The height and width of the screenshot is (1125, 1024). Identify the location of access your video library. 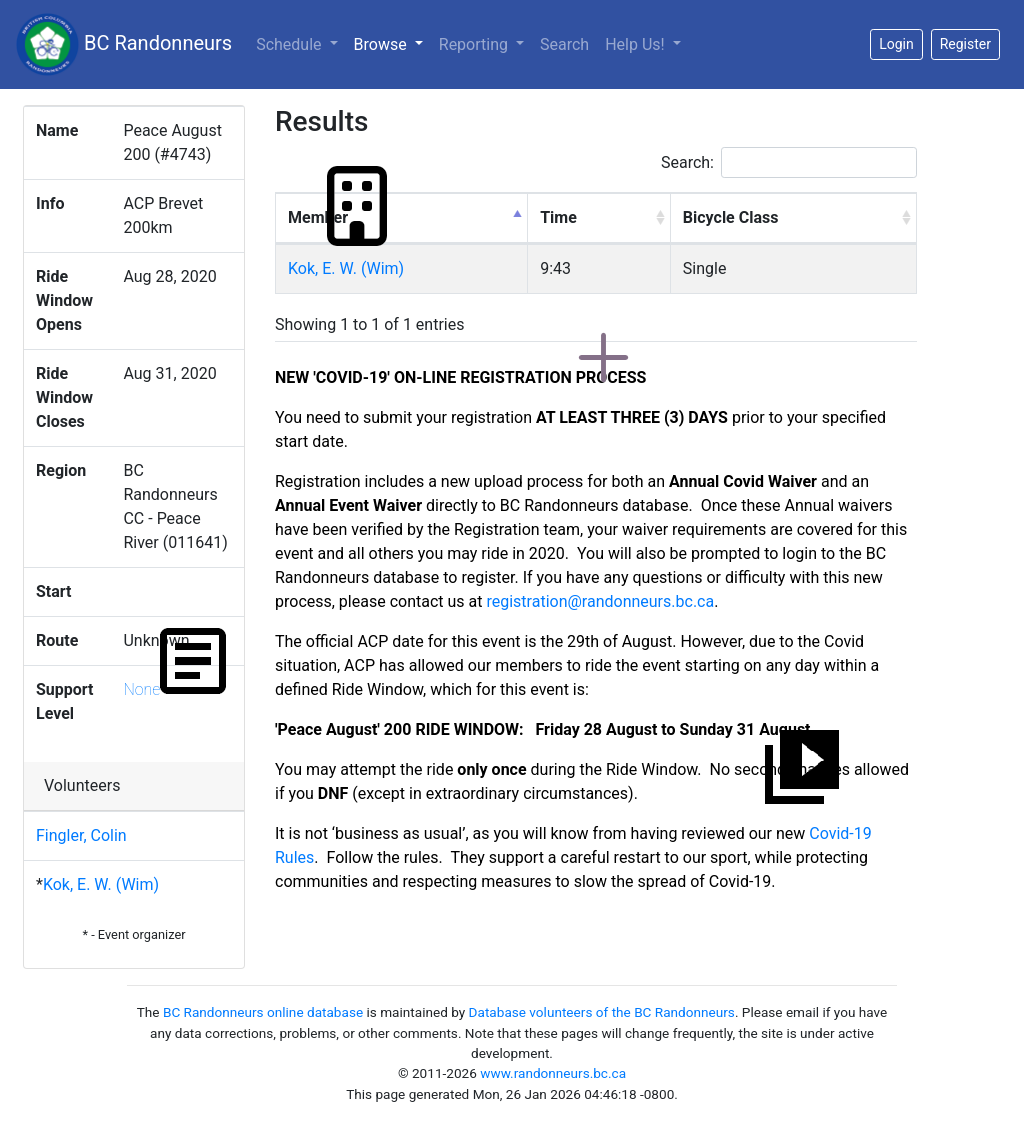
(802, 767).